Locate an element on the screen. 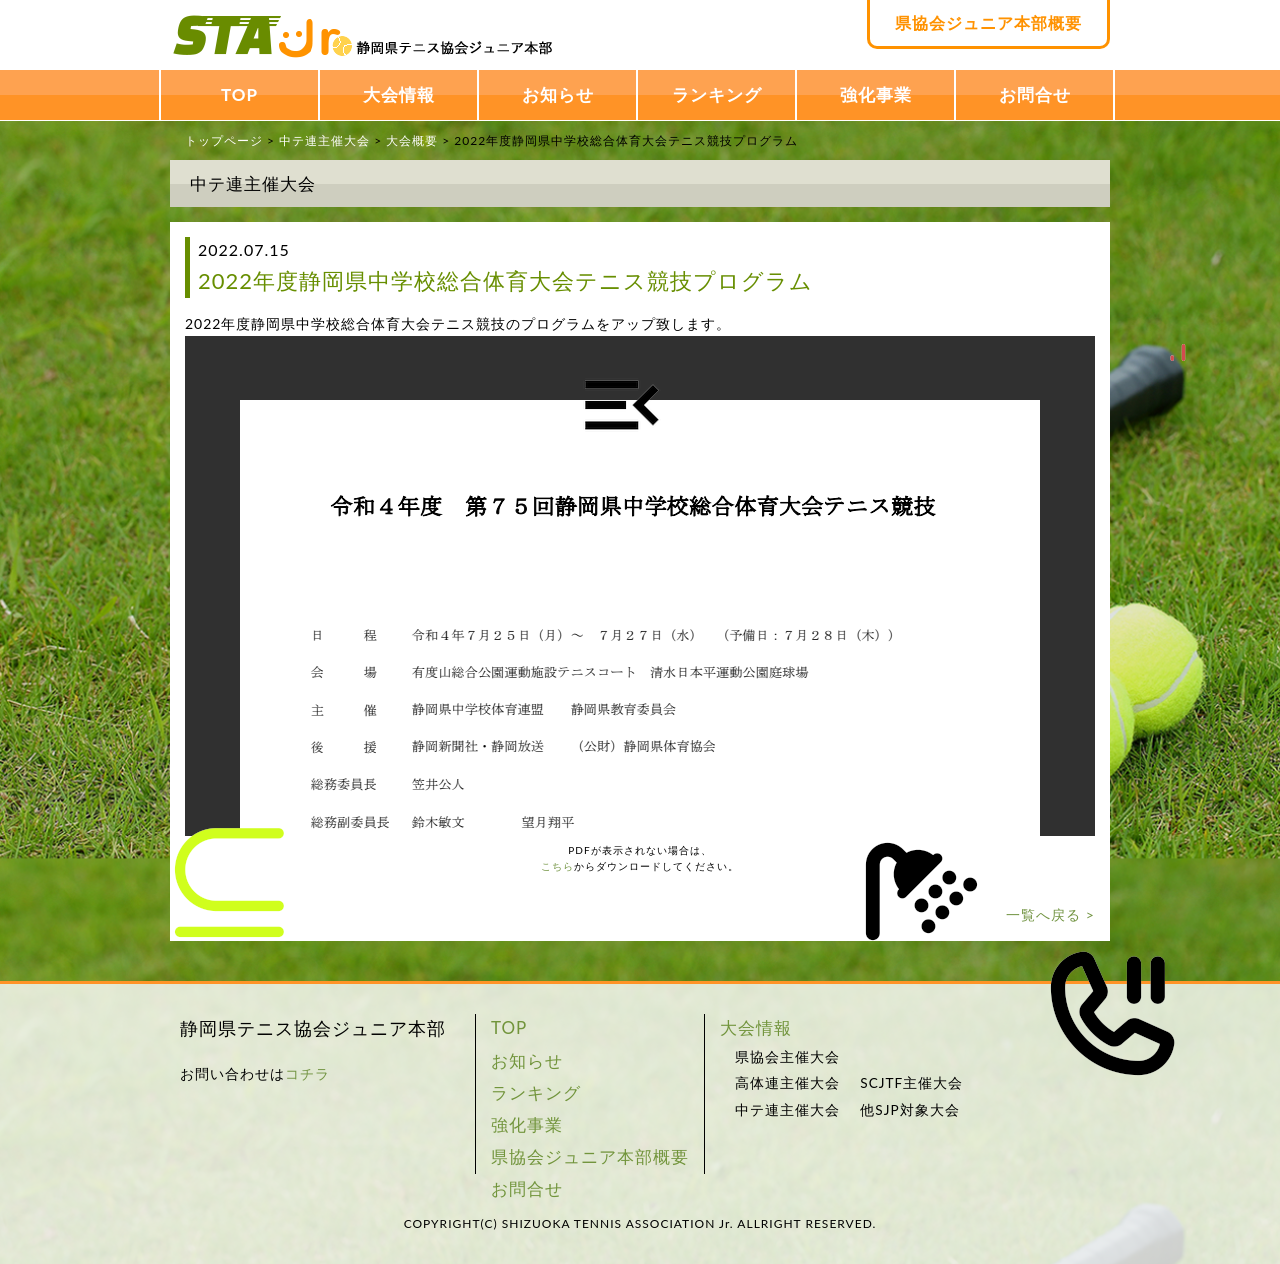 The height and width of the screenshot is (1264, 1280). indicates bathroom or shower facilities available is located at coordinates (921, 891).